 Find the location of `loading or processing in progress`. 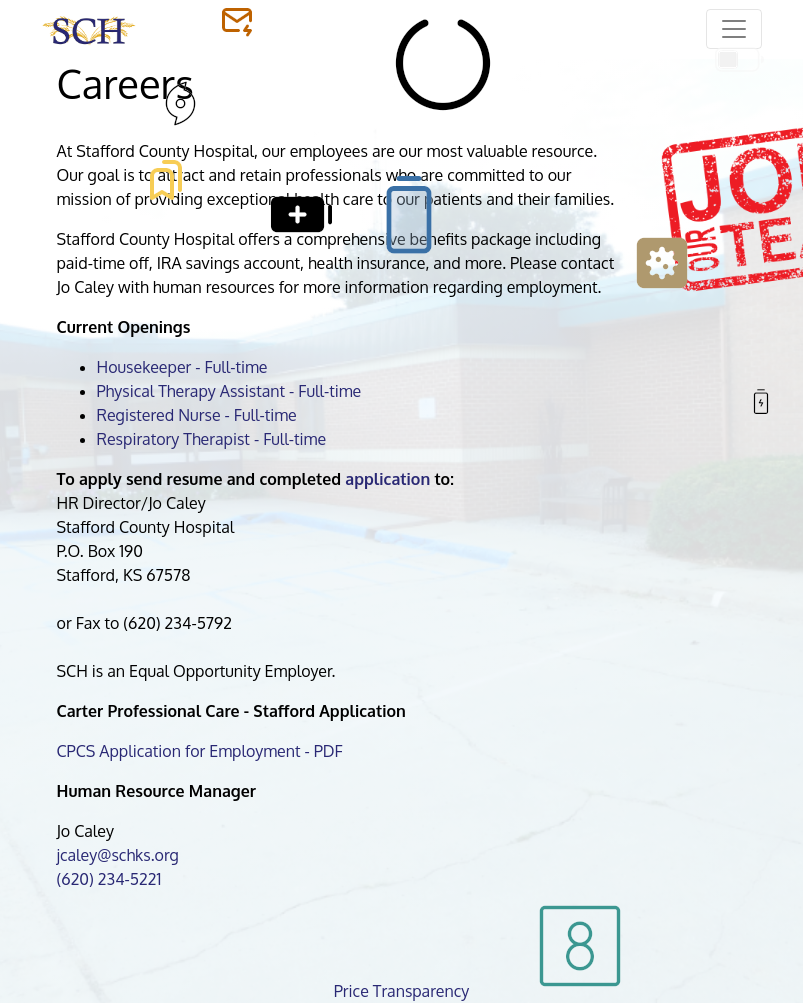

loading or processing in progress is located at coordinates (443, 63).